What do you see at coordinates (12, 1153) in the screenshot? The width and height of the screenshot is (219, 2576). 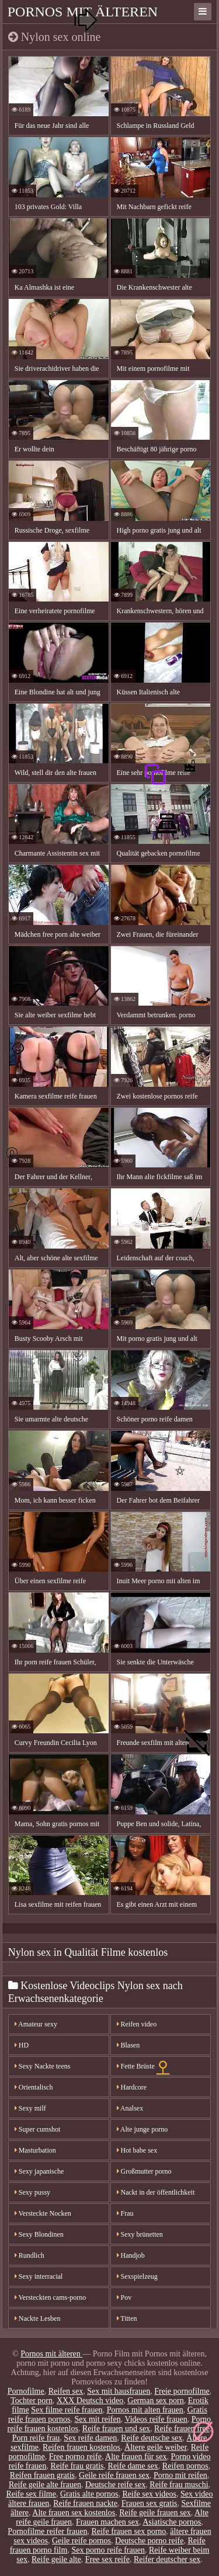 I see `access security or privacy settings` at bounding box center [12, 1153].